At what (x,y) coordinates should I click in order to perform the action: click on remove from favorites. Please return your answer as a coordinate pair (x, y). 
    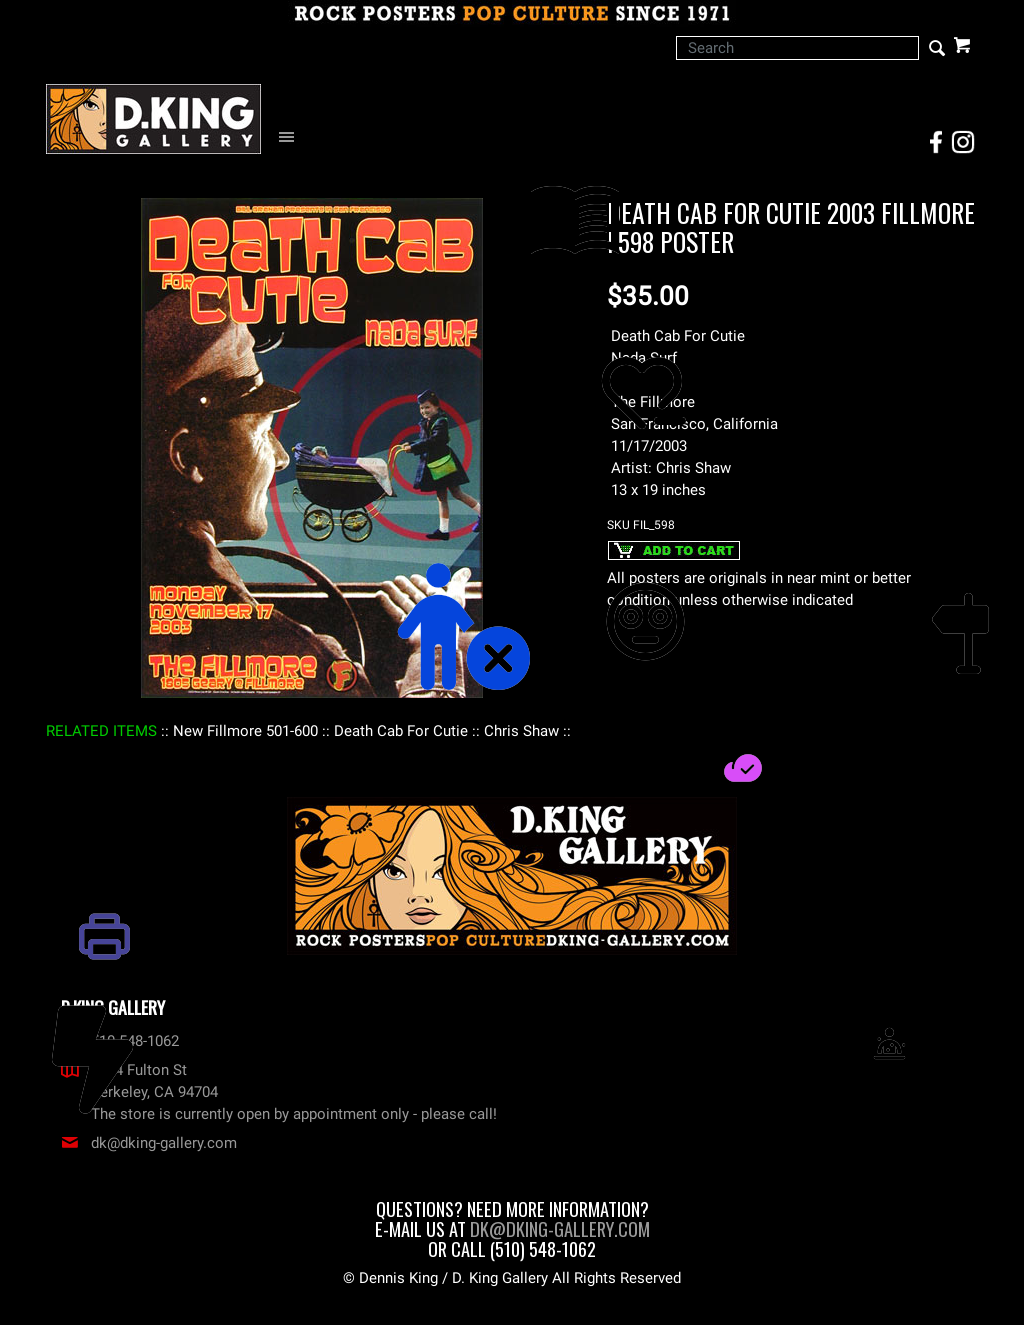
    Looking at the image, I should click on (642, 393).